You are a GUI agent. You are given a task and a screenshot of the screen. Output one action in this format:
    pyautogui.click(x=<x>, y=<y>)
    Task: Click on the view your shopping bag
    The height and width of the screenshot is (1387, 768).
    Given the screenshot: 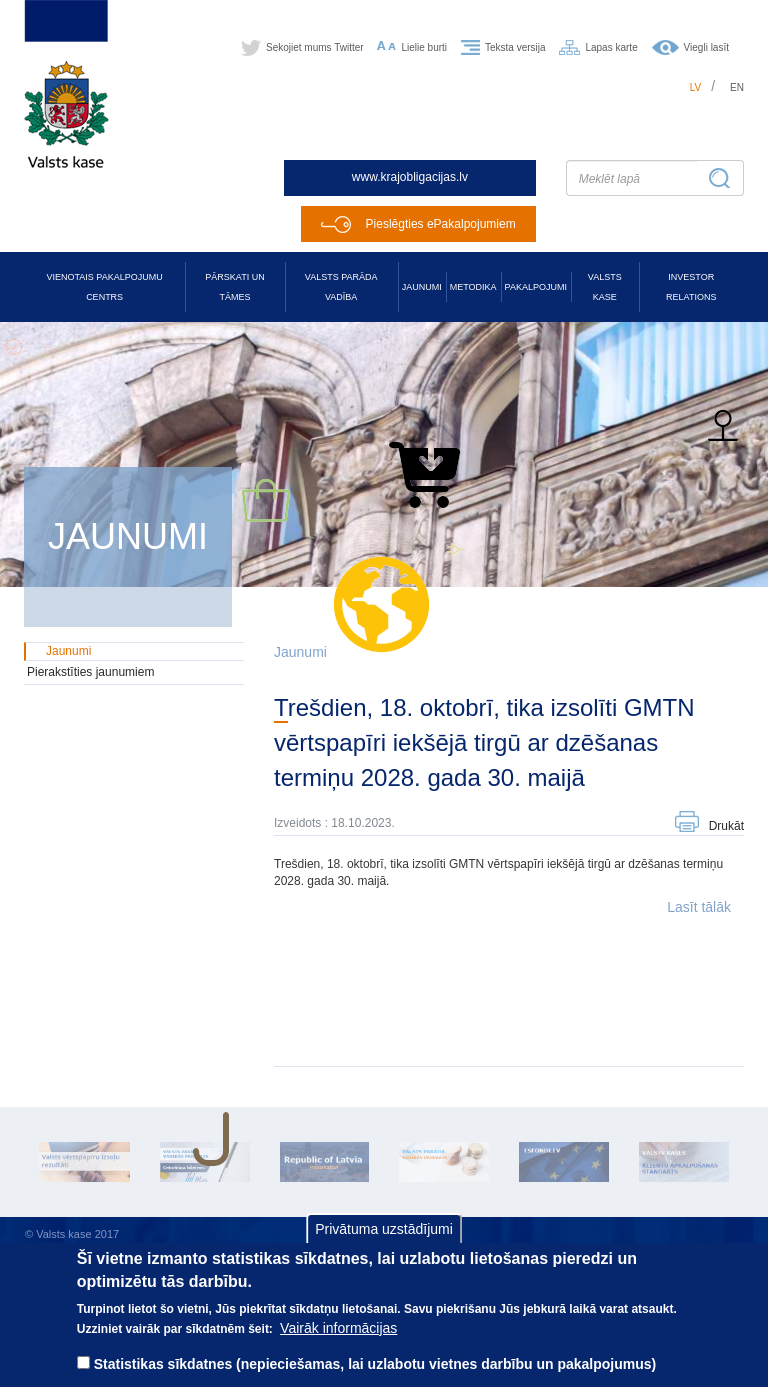 What is the action you would take?
    pyautogui.click(x=266, y=503)
    